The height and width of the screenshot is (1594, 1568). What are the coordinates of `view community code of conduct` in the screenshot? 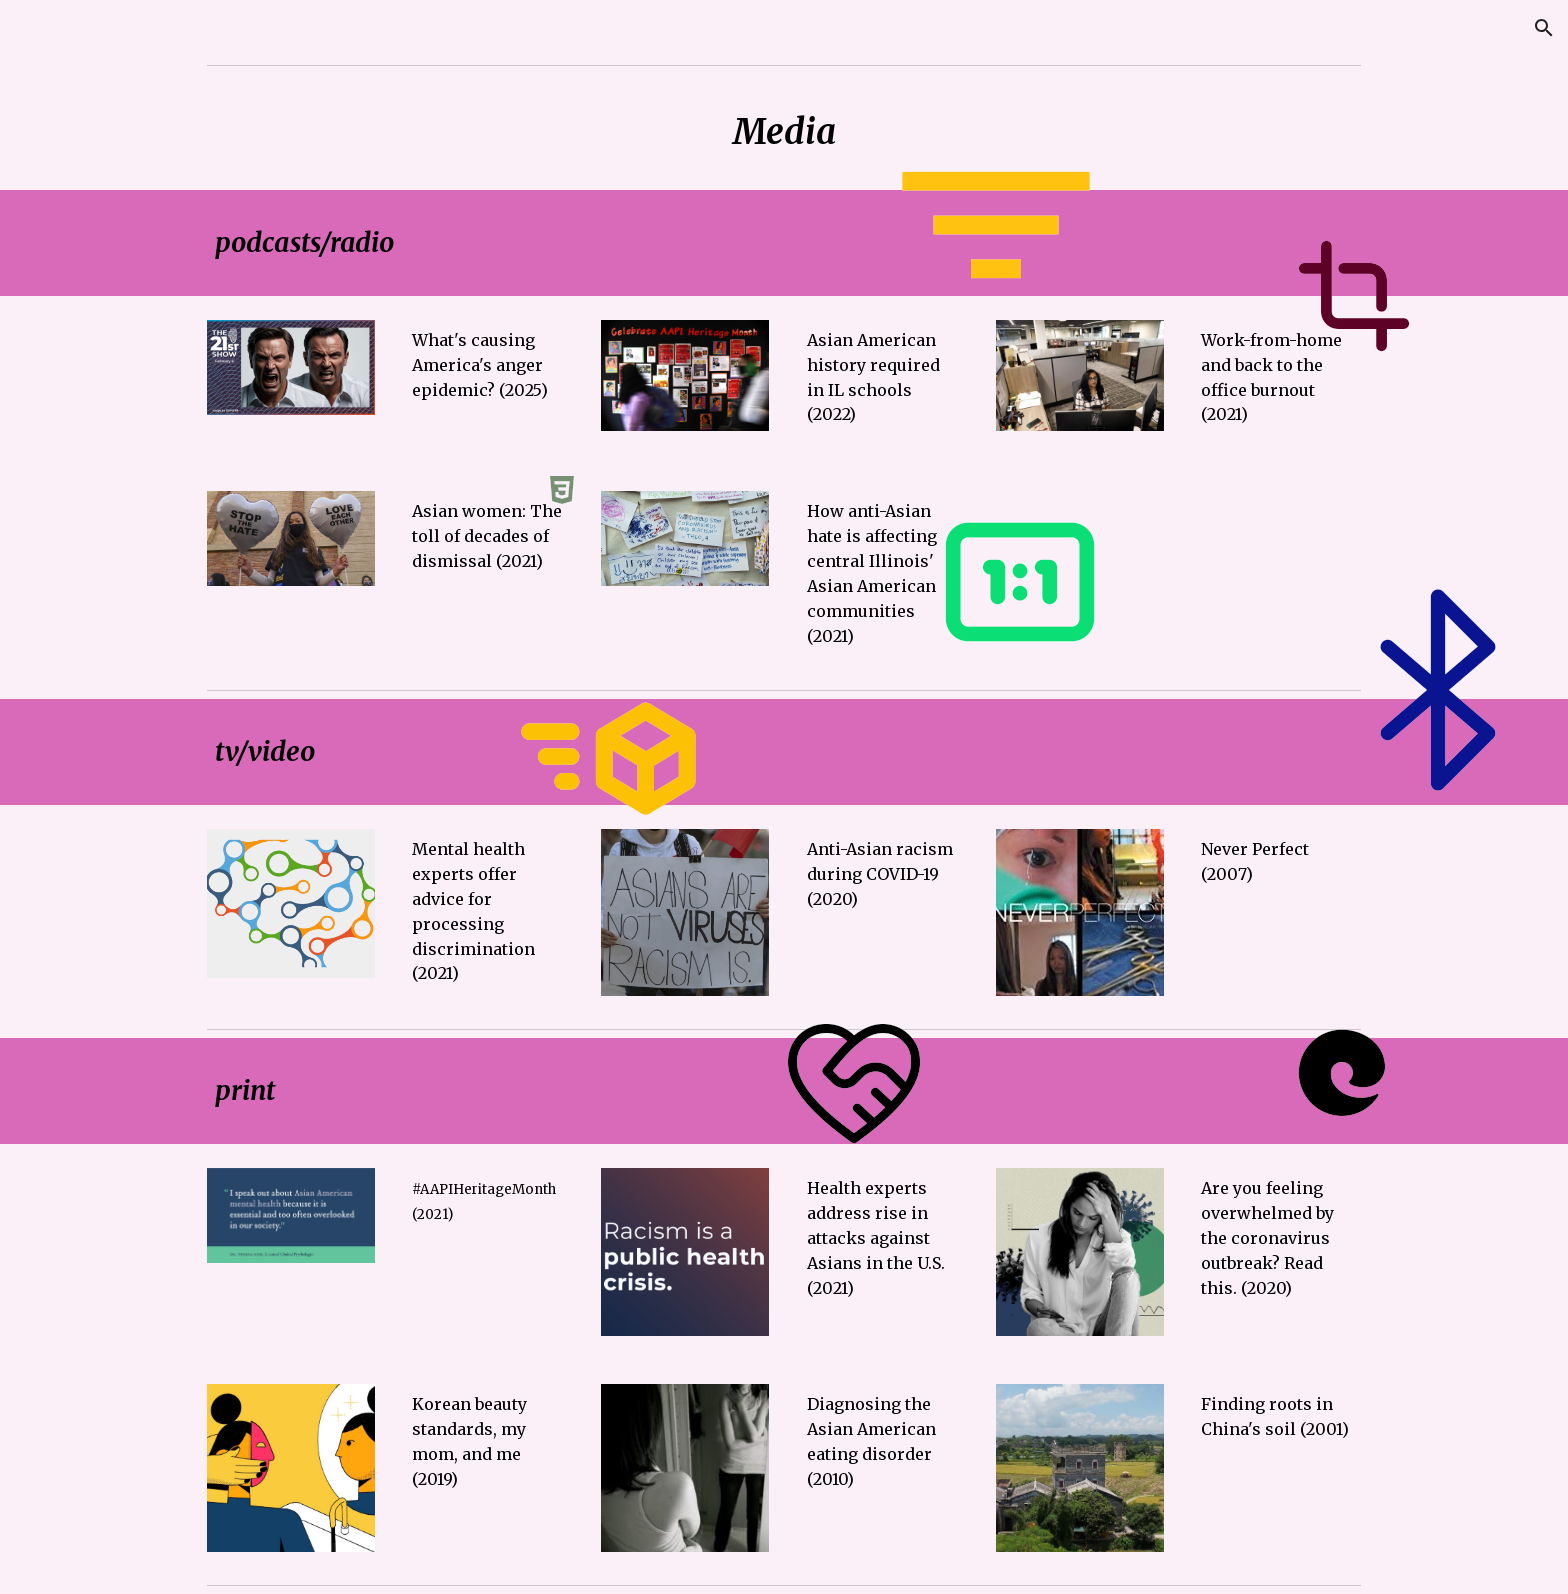 It's located at (854, 1081).